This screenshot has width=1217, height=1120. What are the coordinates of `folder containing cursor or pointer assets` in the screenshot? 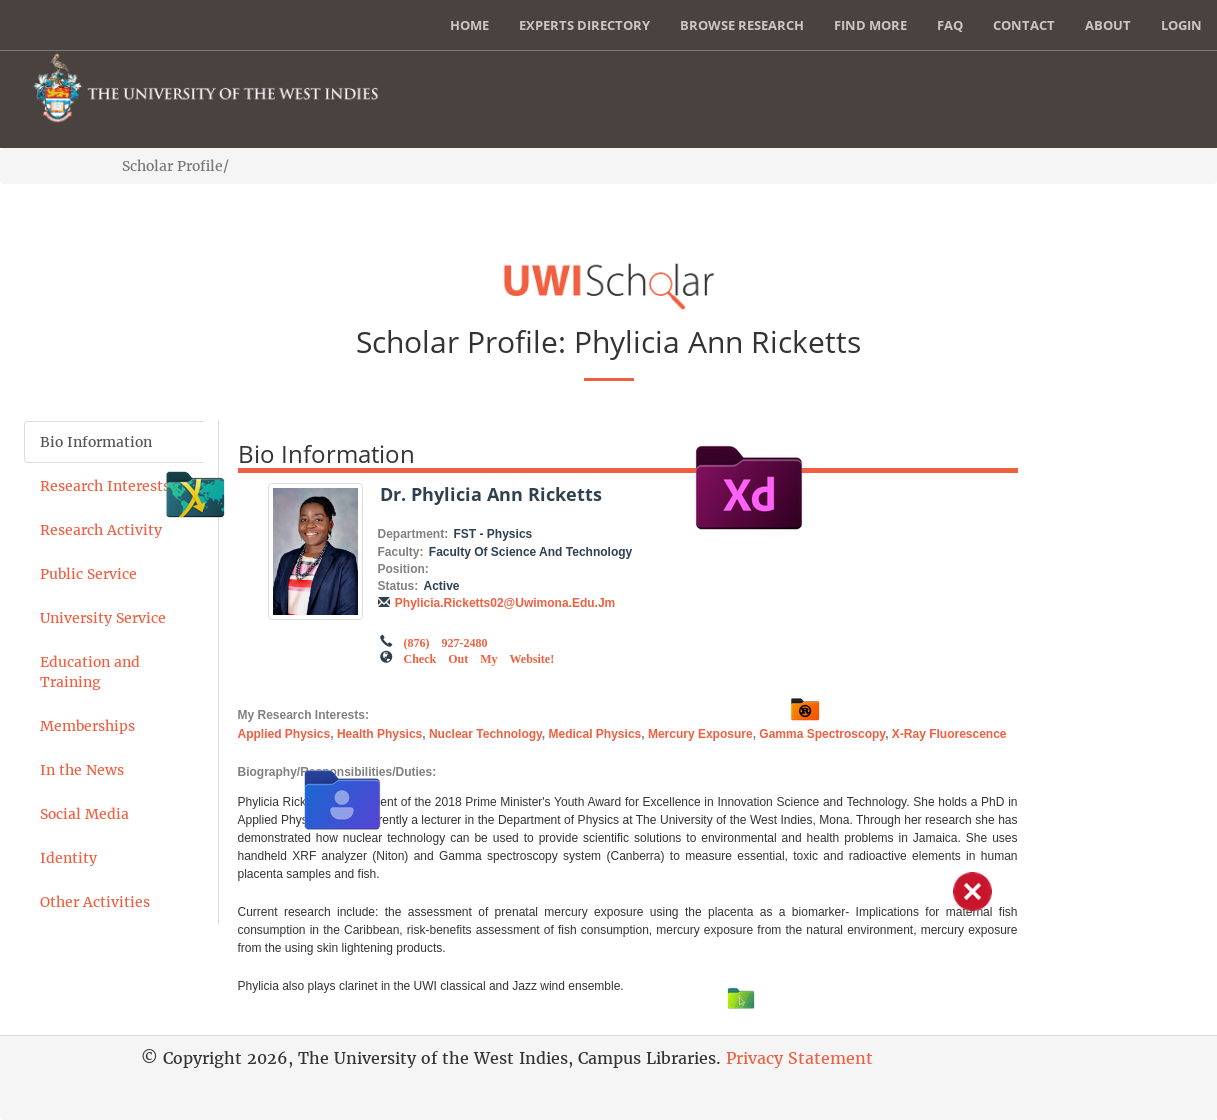 It's located at (741, 999).